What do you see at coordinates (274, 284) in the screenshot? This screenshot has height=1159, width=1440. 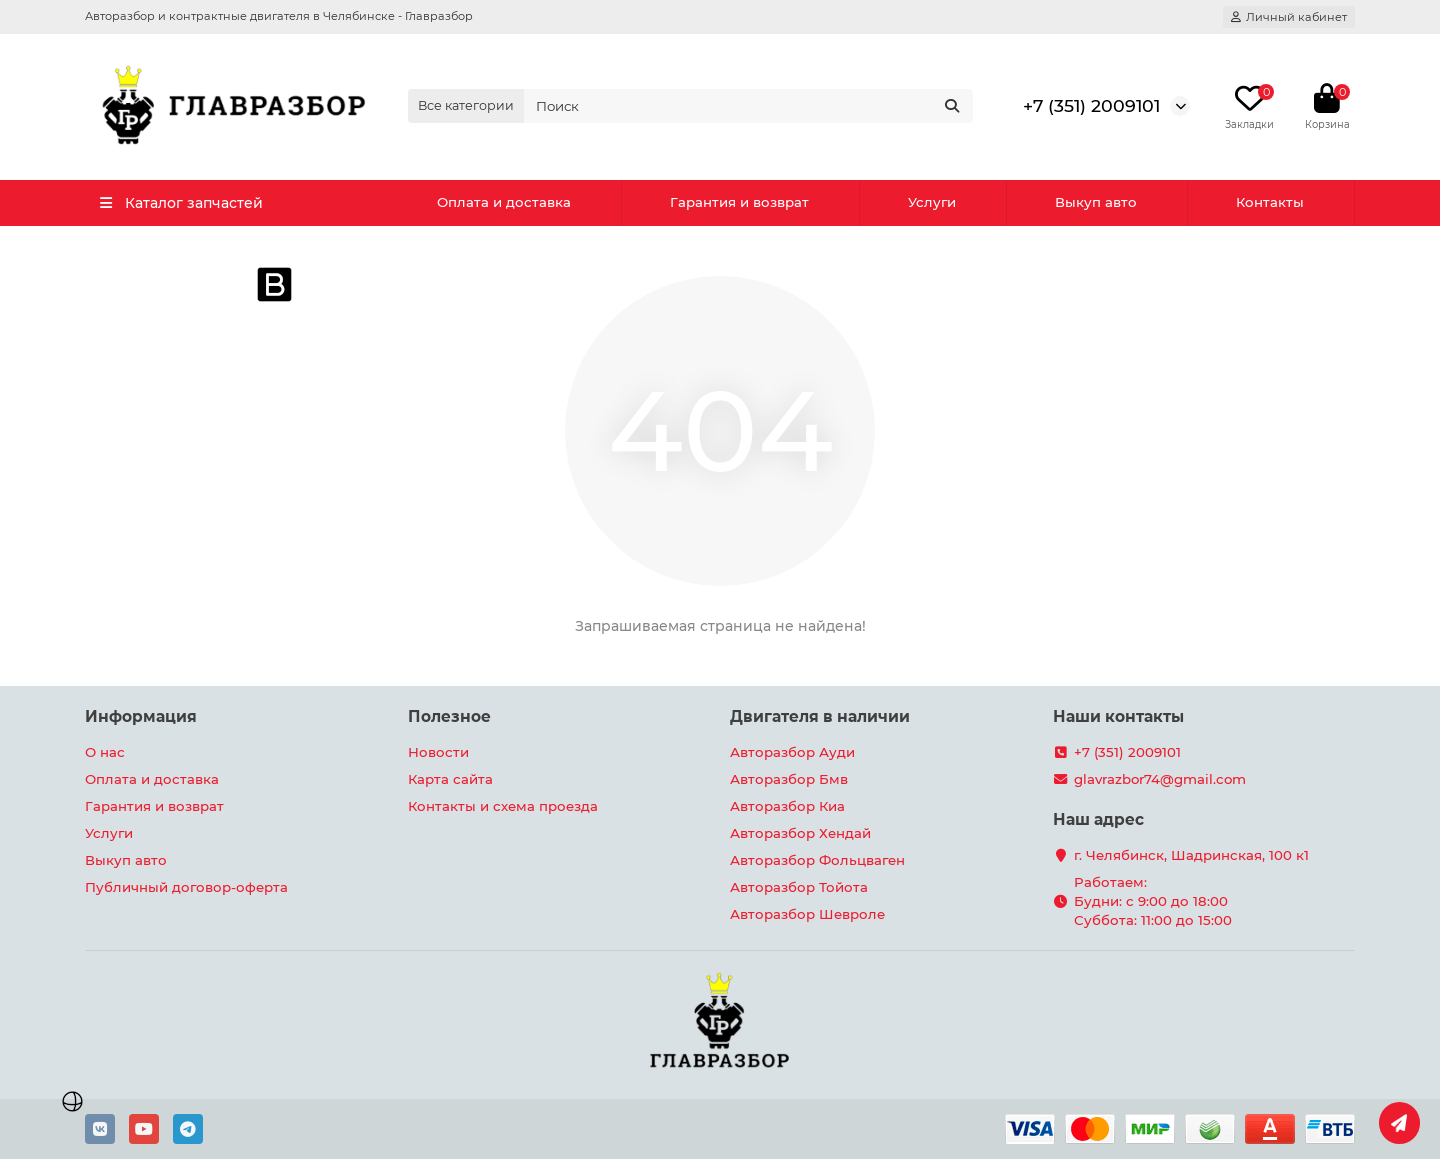 I see `apply bold formatting to selected text` at bounding box center [274, 284].